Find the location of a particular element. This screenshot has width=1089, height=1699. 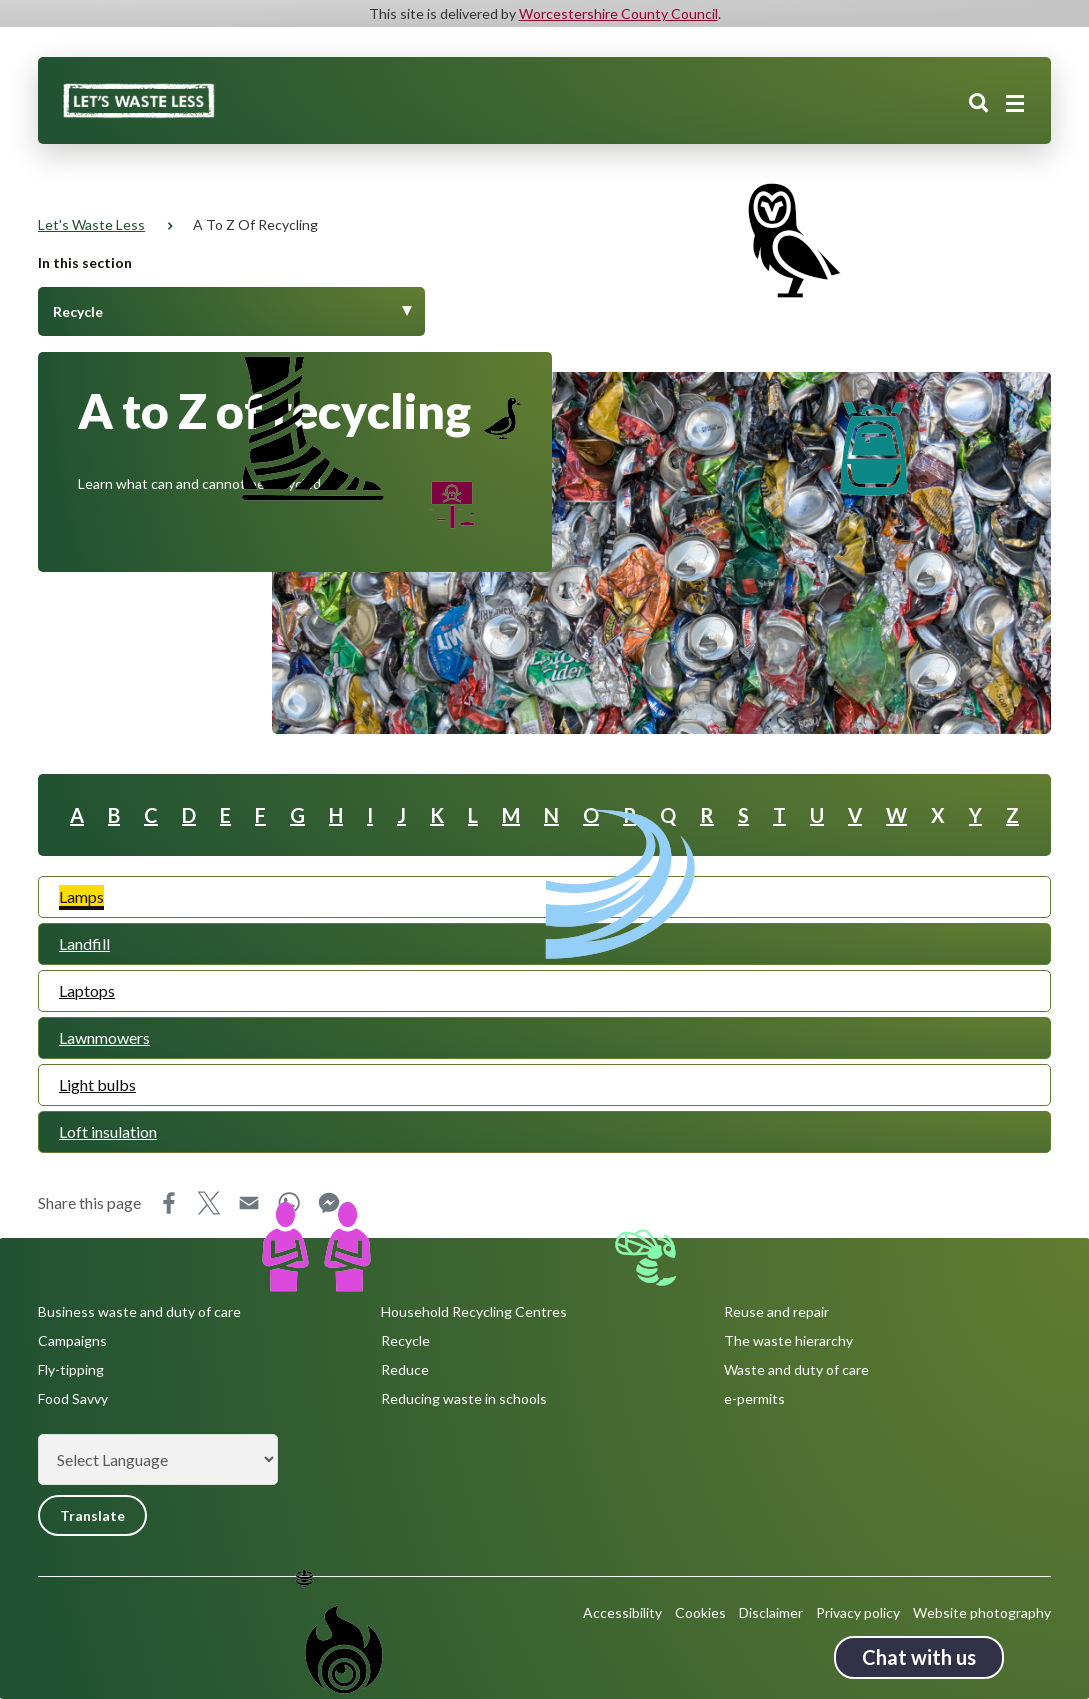

indicates a wasp or bee enemy type is located at coordinates (645, 1256).